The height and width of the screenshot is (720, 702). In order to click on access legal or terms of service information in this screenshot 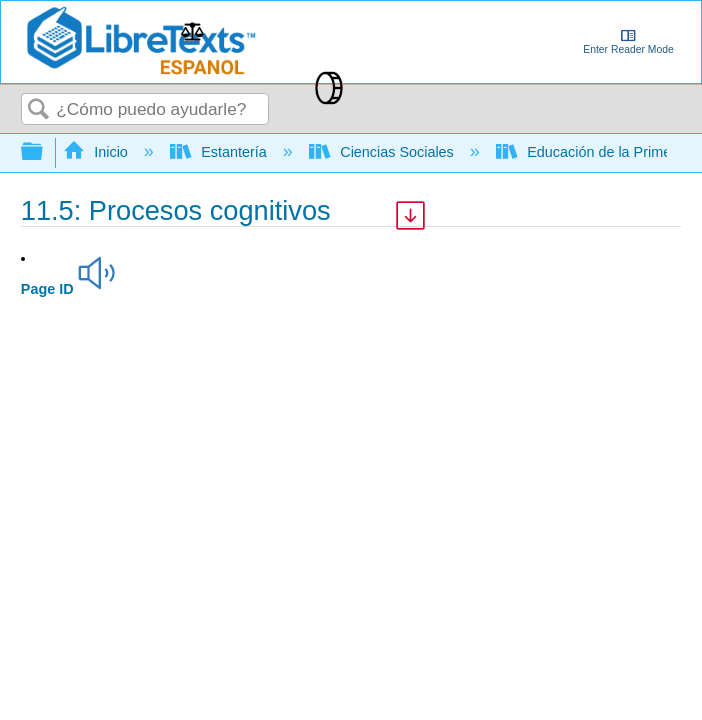, I will do `click(192, 31)`.